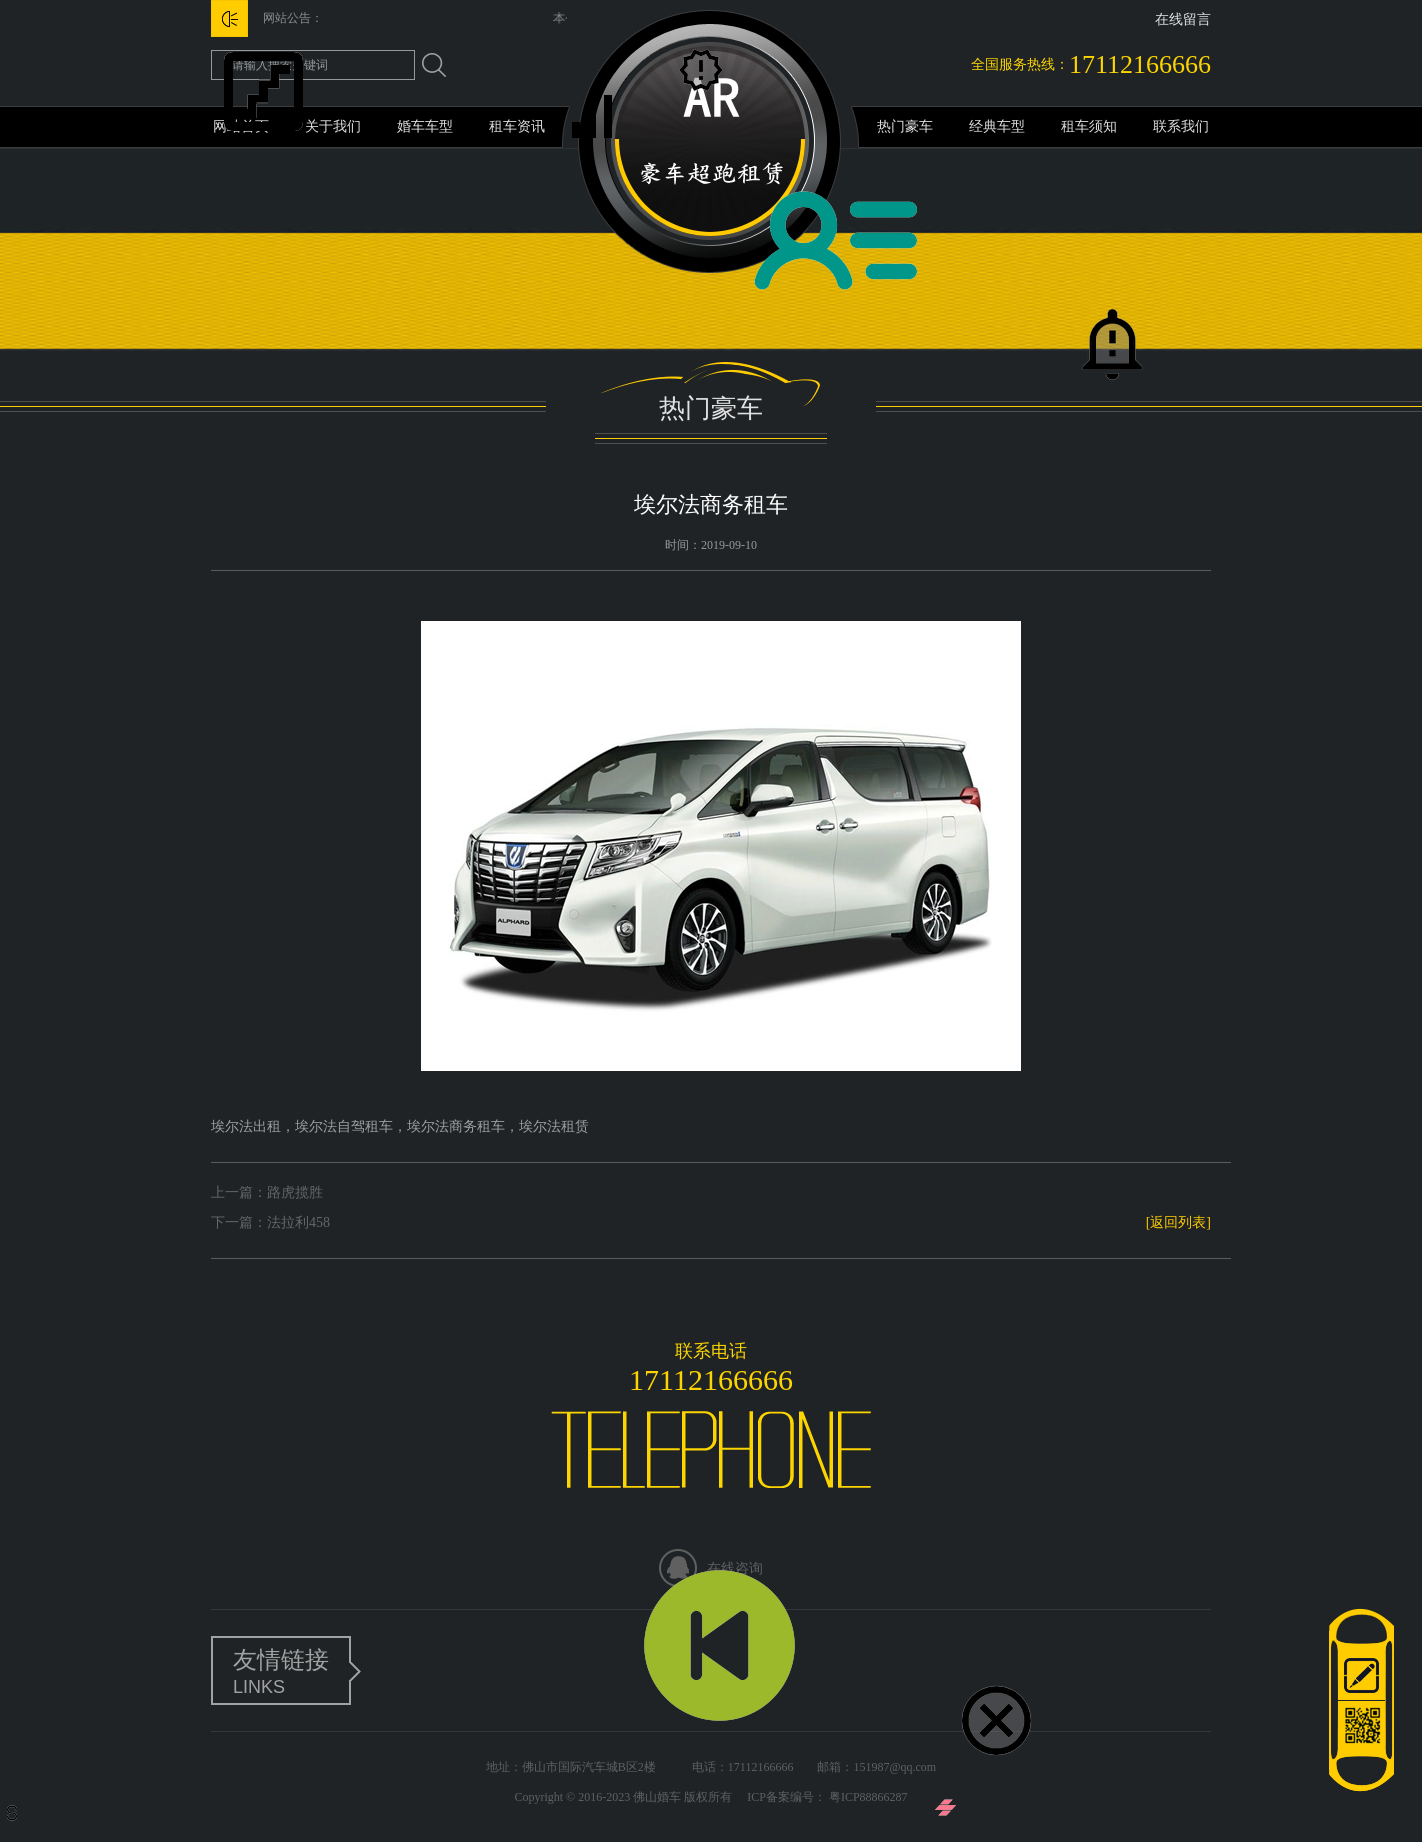 This screenshot has height=1842, width=1422. What do you see at coordinates (834, 240) in the screenshot?
I see `view user list or directory` at bounding box center [834, 240].